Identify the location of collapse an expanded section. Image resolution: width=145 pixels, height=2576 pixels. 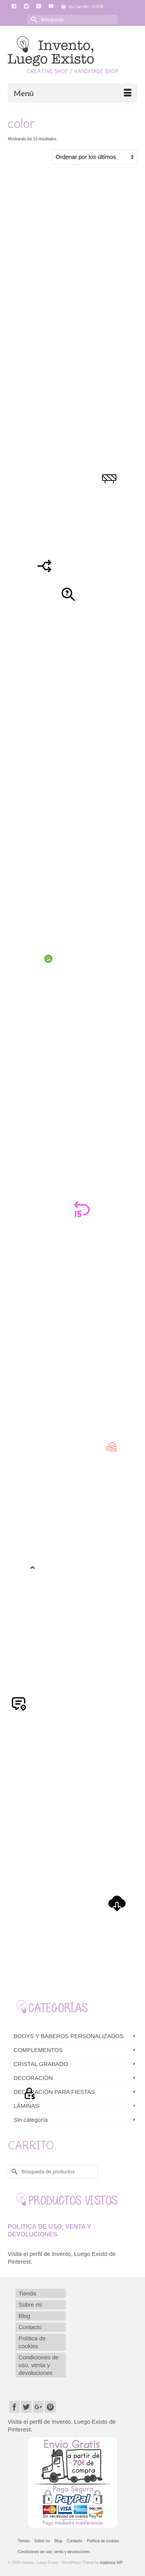
(32, 1568).